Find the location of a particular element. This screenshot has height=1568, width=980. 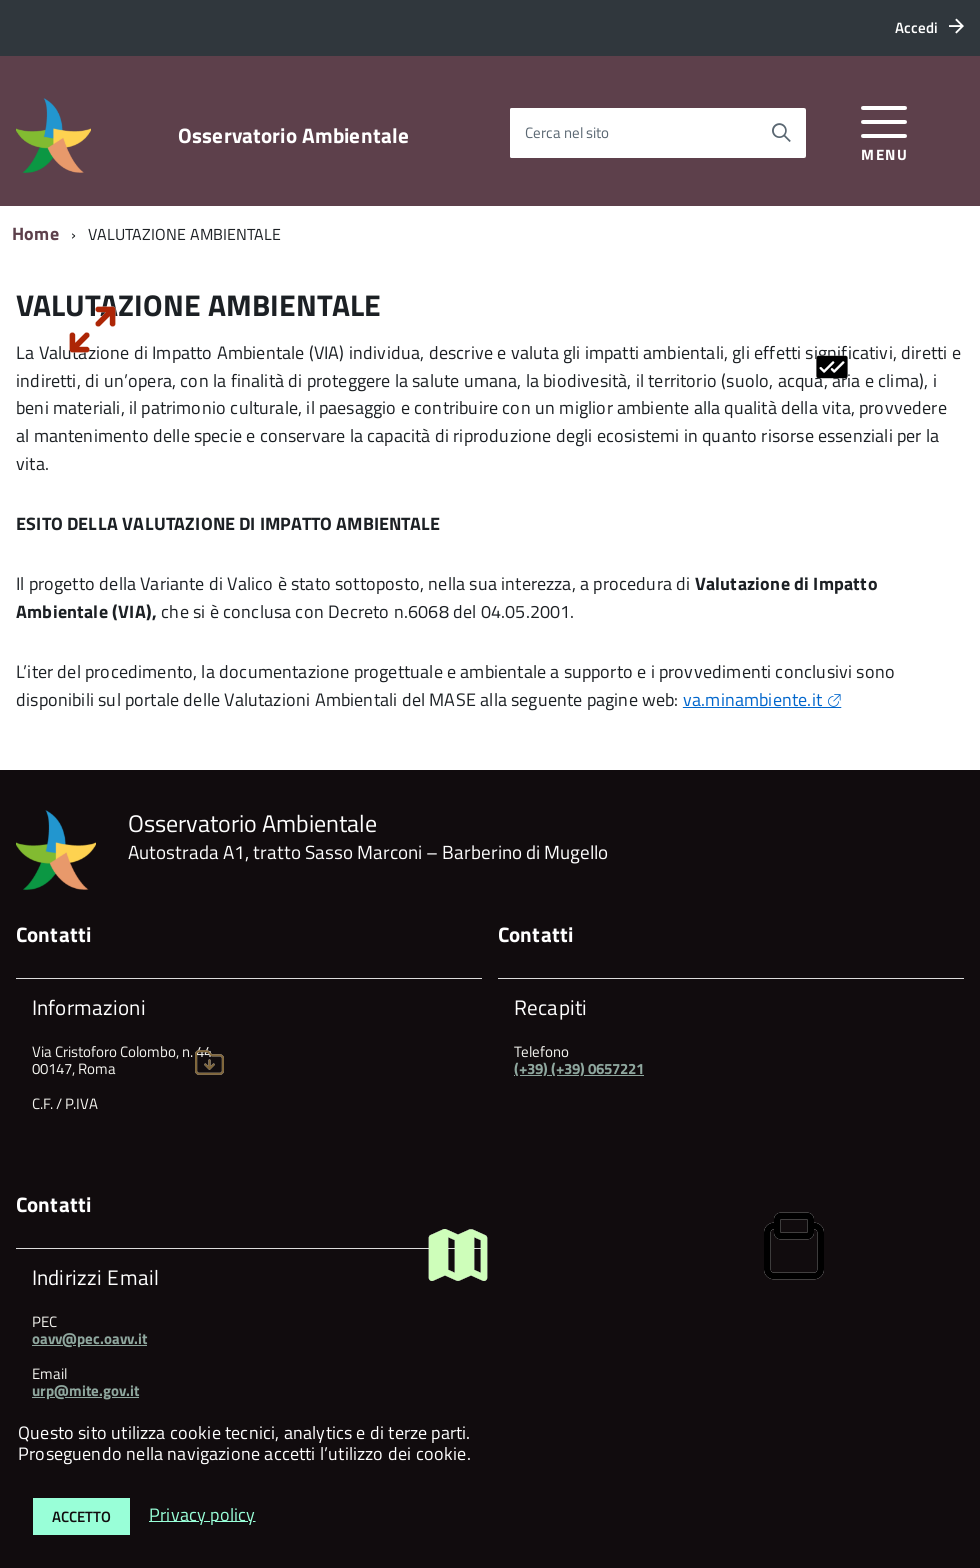

expand to full screen is located at coordinates (92, 329).